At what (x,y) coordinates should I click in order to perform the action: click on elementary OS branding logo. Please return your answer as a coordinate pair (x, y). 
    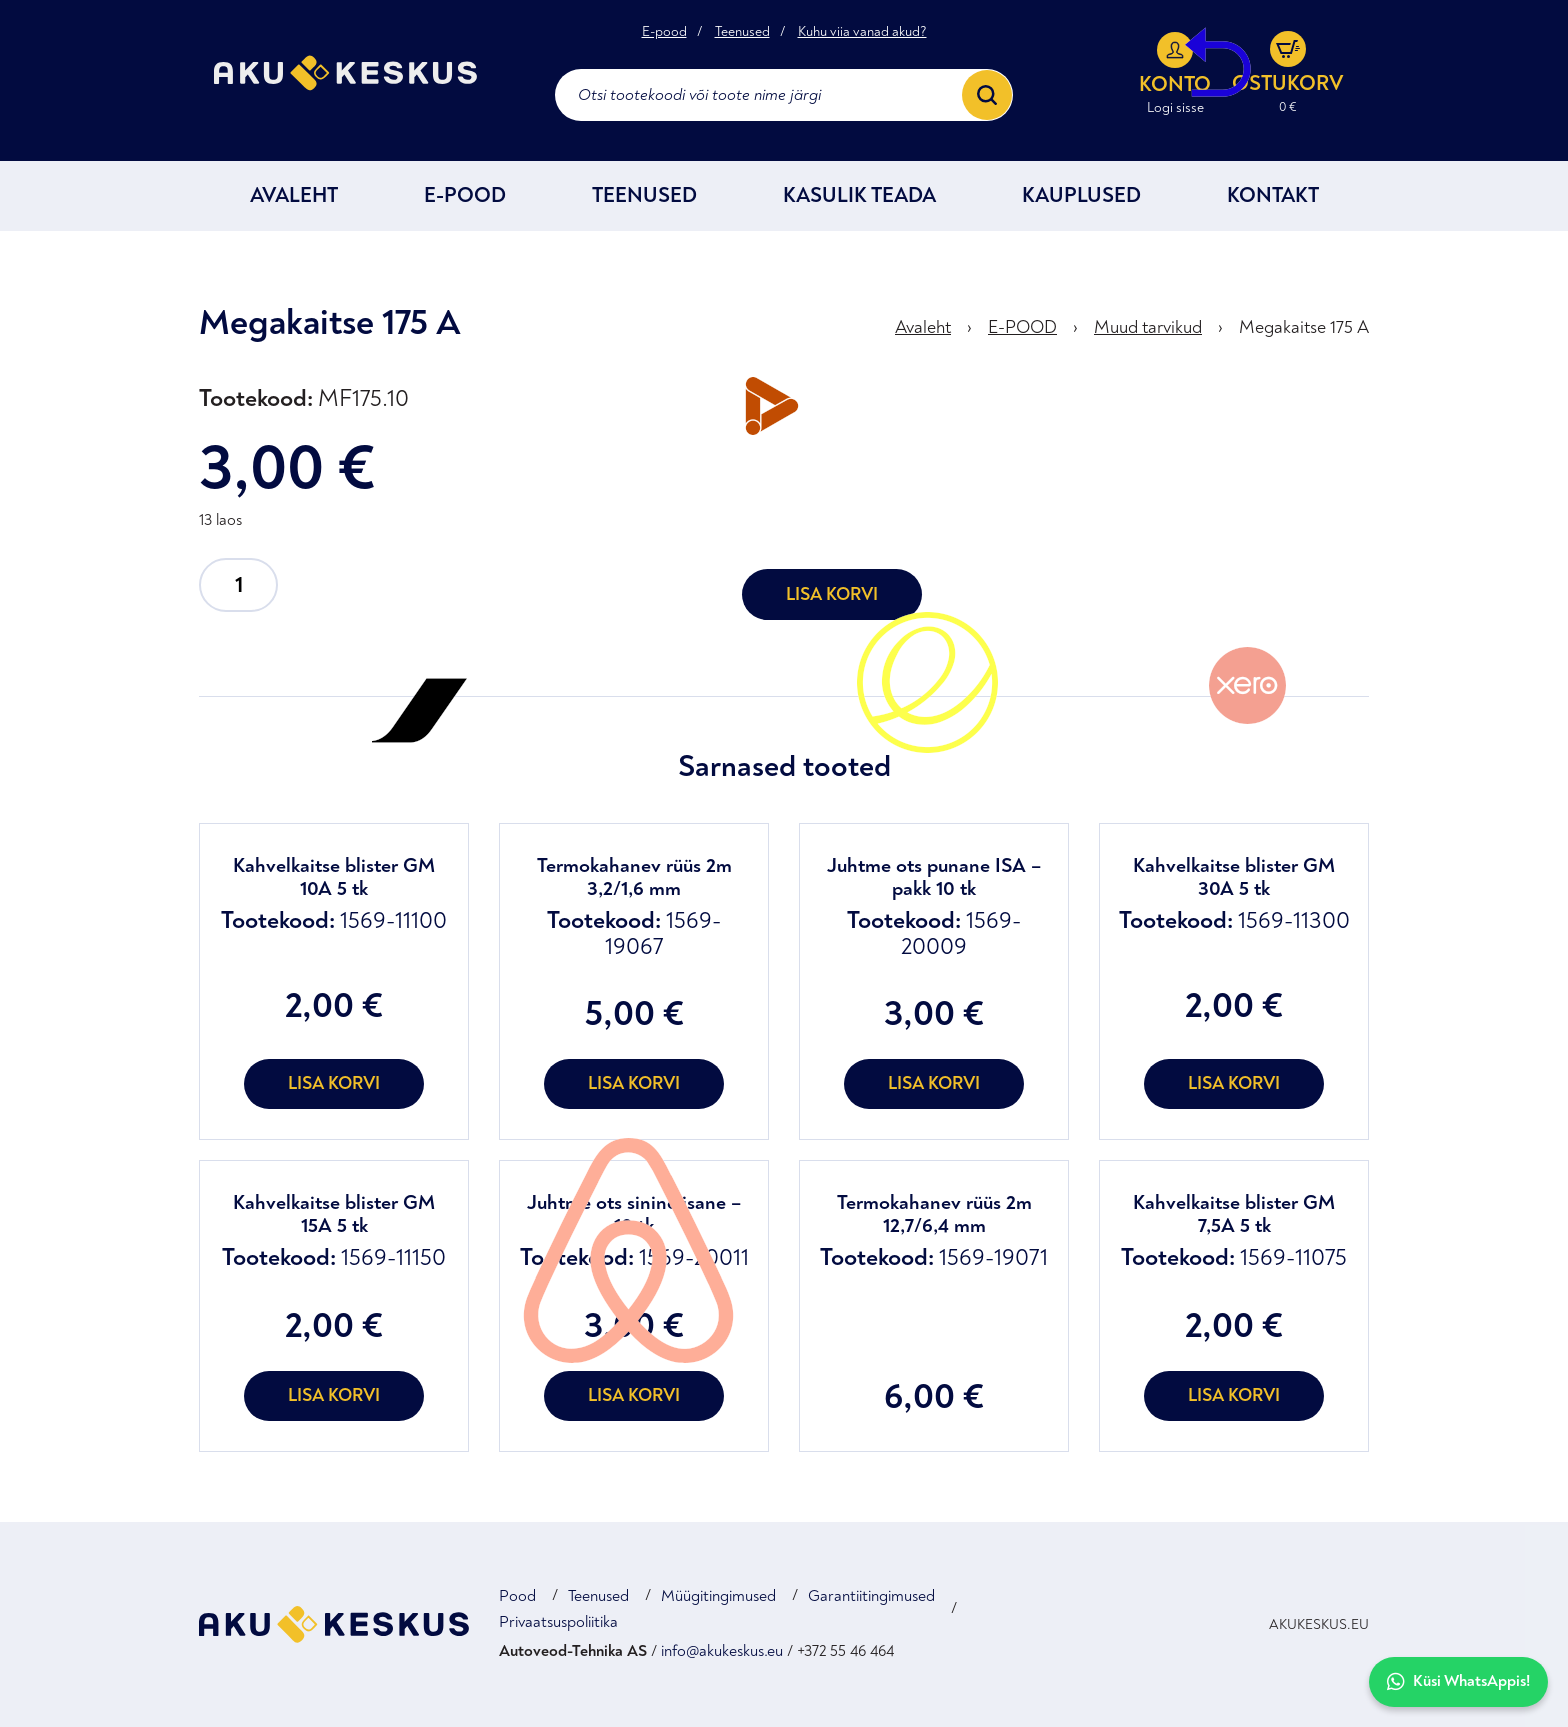
    Looking at the image, I should click on (927, 682).